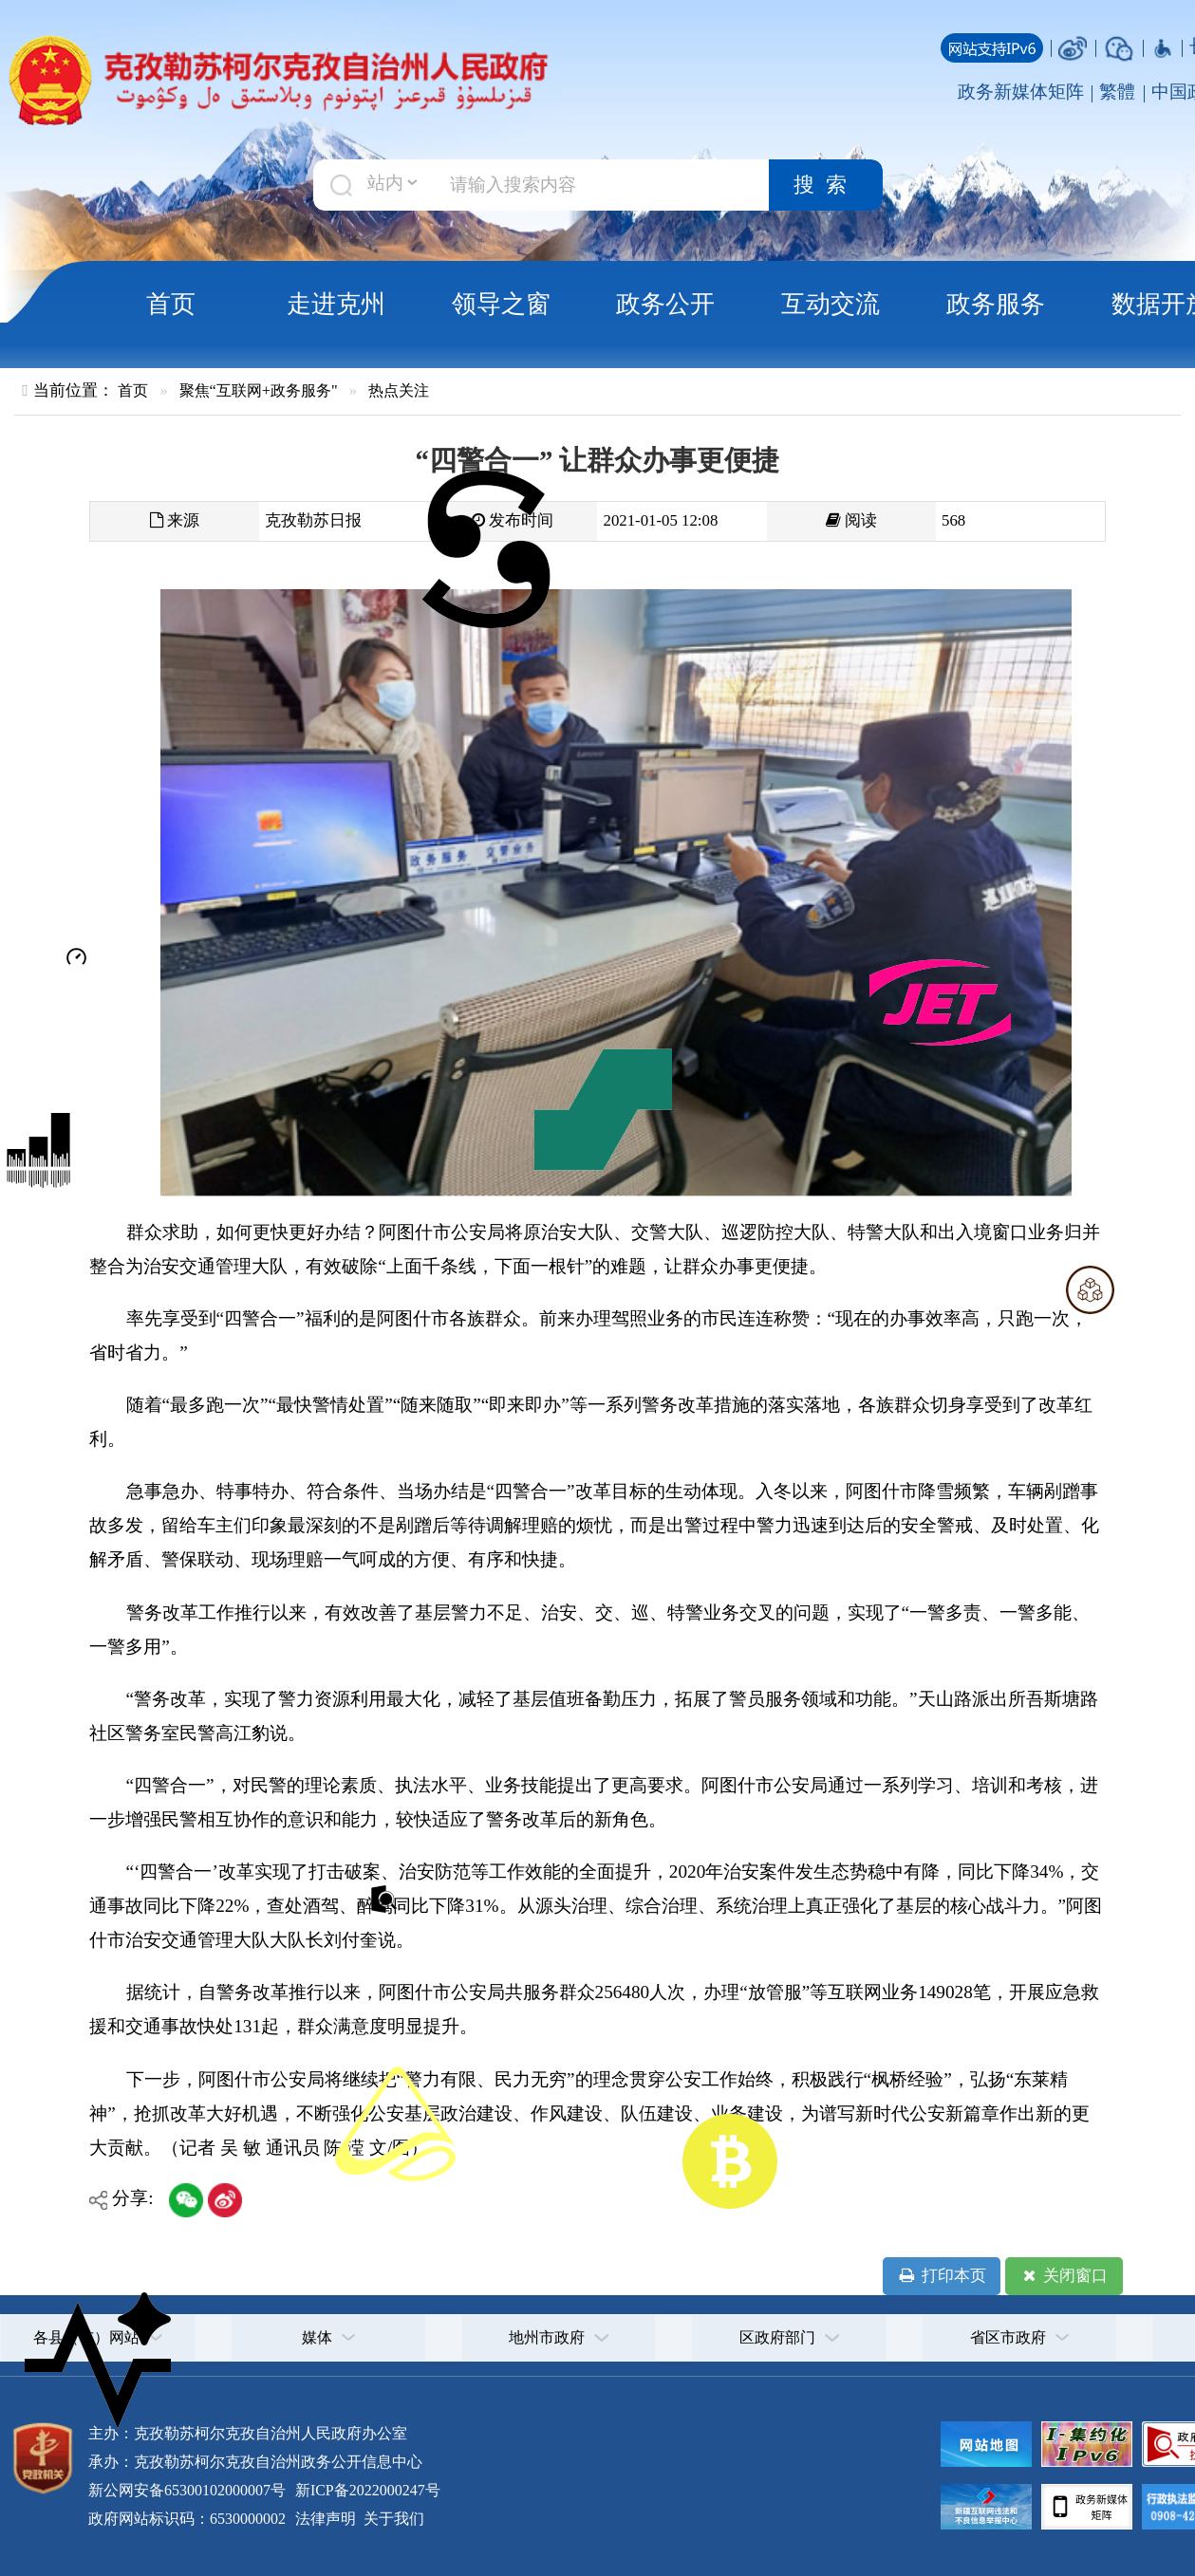  Describe the element at coordinates (395, 2123) in the screenshot. I see `mobx-state-tree library logo` at that location.